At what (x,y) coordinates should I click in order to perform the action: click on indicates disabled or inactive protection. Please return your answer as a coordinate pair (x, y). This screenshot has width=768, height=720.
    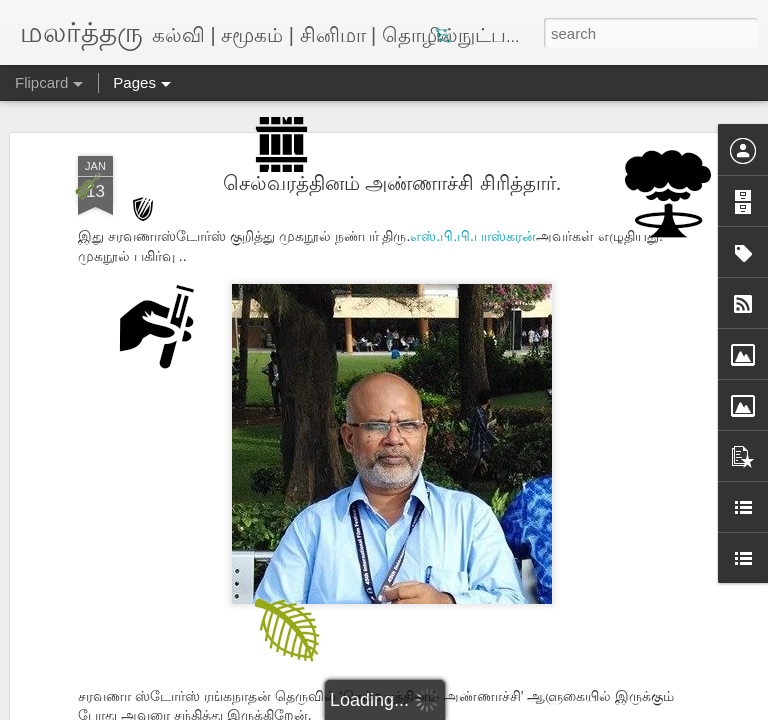
    Looking at the image, I should click on (143, 209).